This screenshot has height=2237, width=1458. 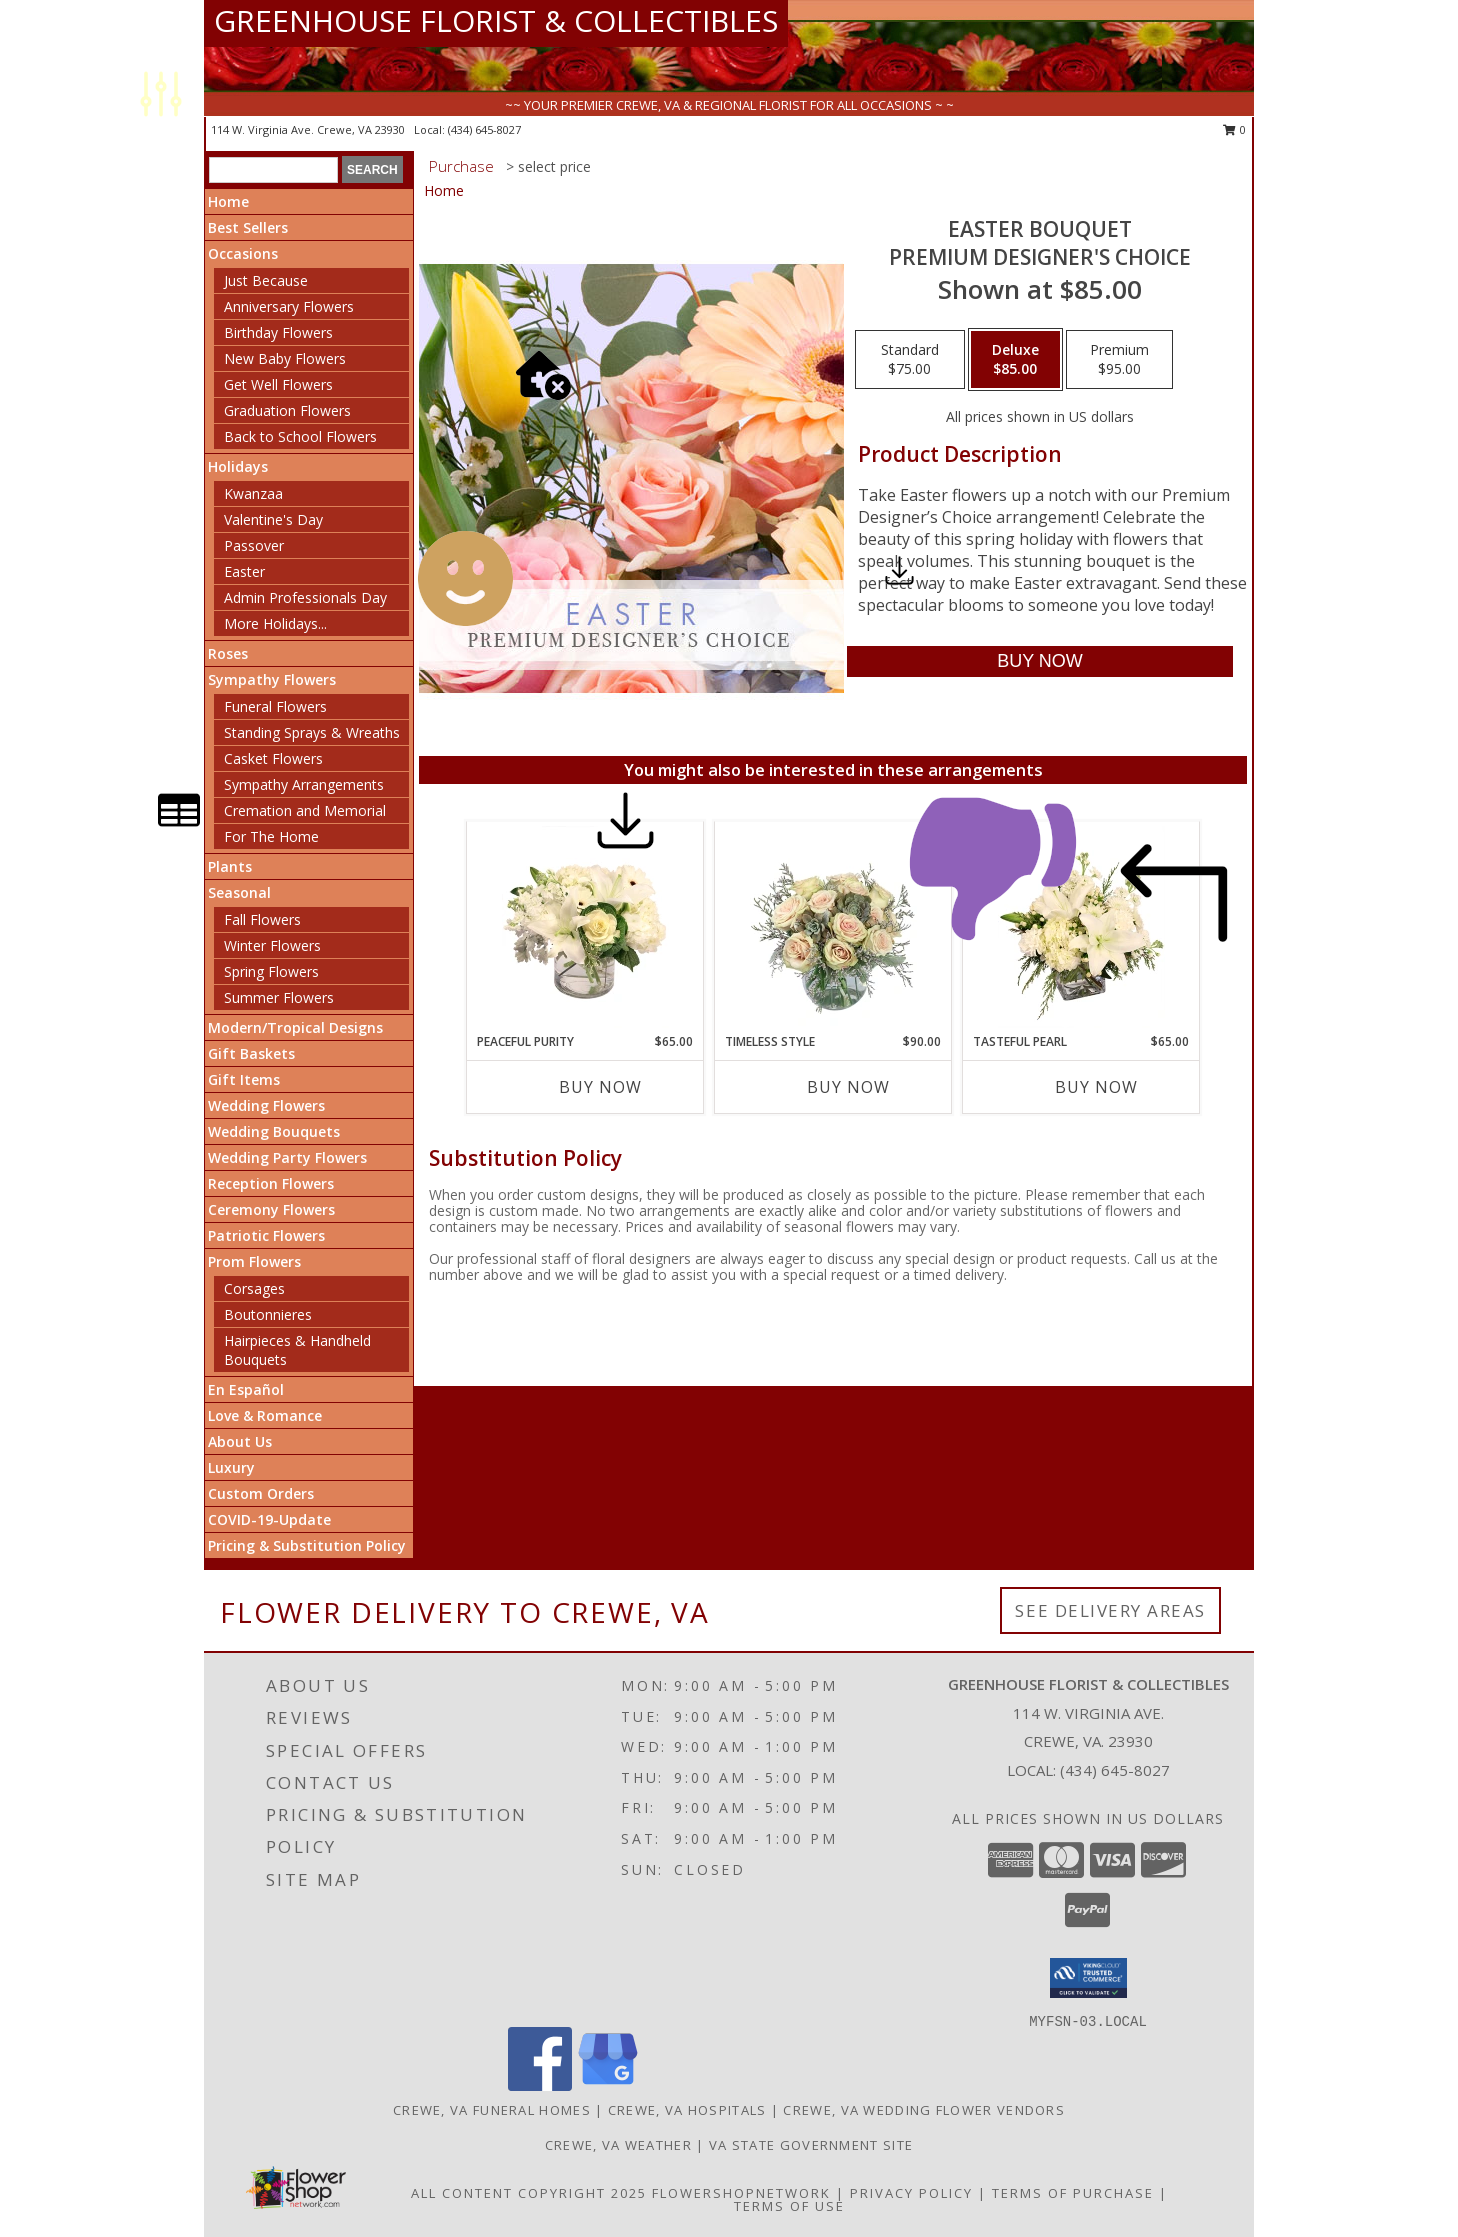 I want to click on adjust settings or preferences, so click(x=161, y=94).